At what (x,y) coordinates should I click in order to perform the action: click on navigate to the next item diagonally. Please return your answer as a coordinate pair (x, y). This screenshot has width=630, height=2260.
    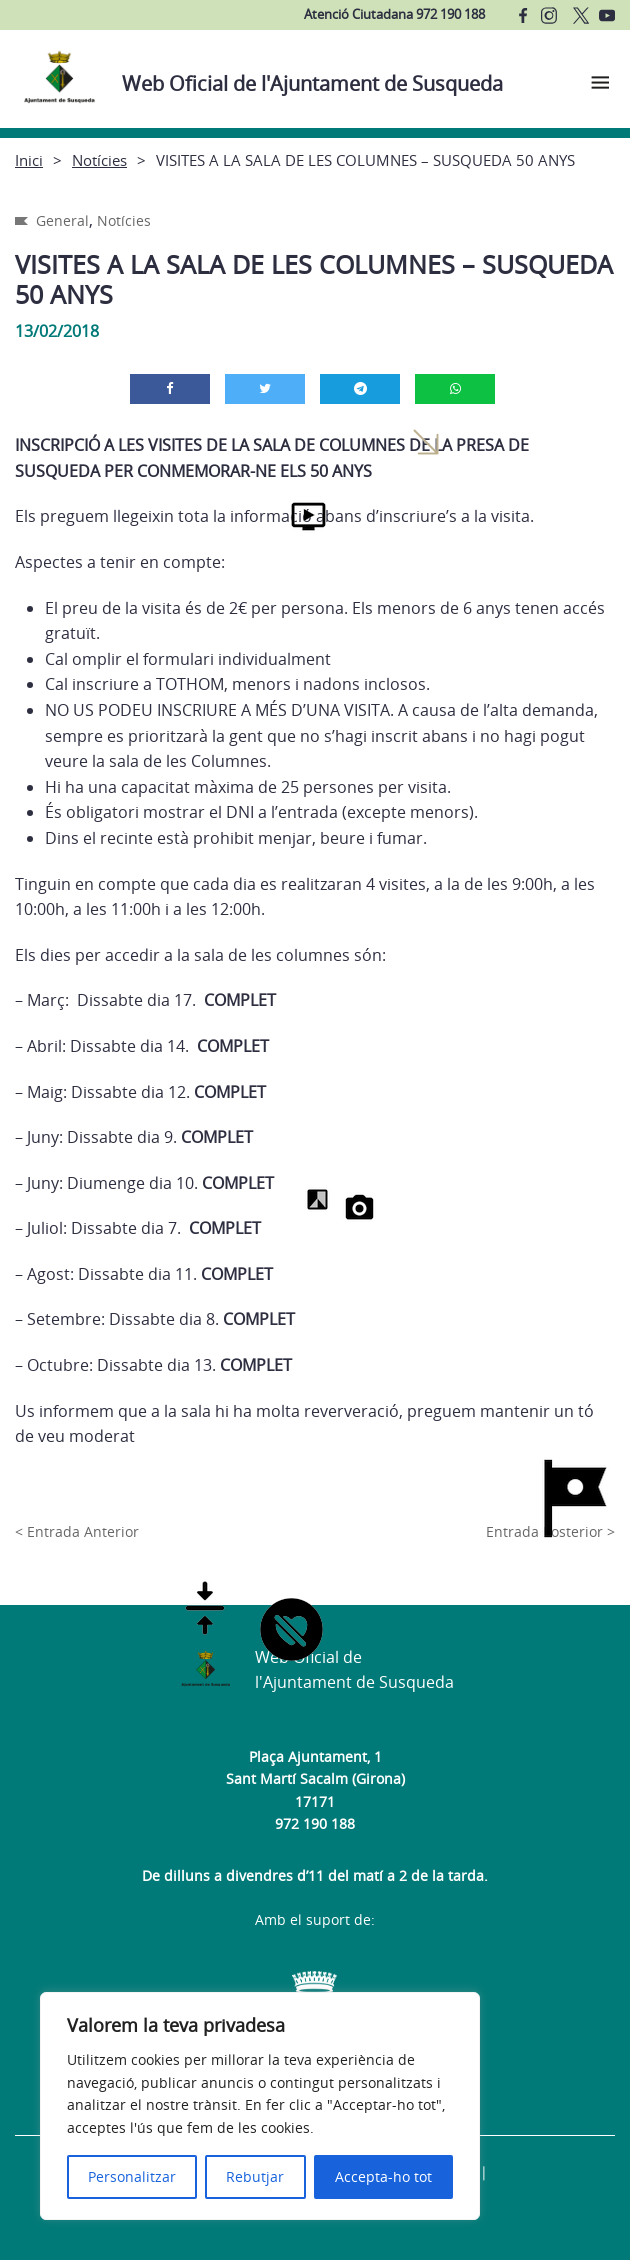
    Looking at the image, I should click on (426, 442).